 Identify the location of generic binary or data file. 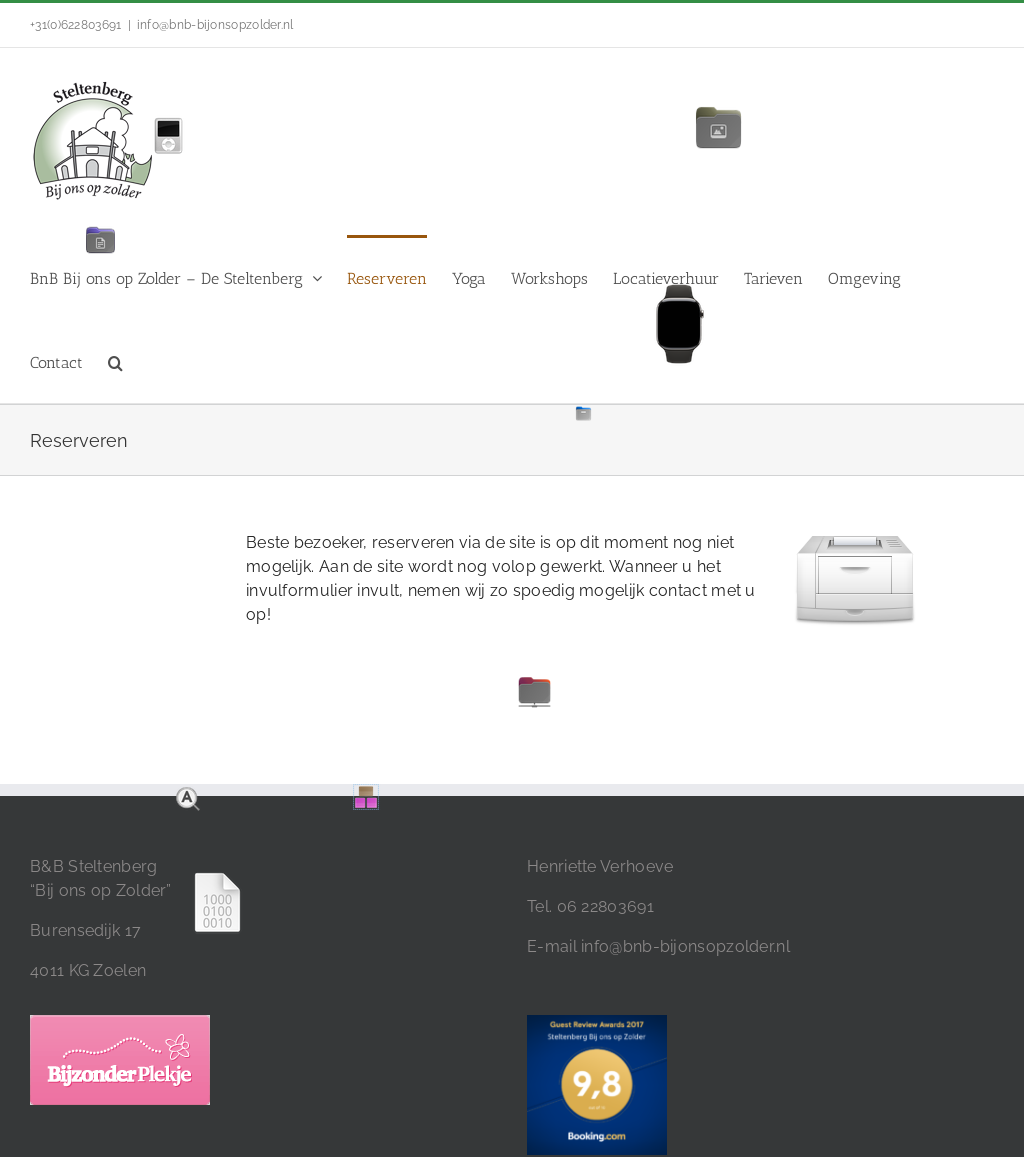
(217, 903).